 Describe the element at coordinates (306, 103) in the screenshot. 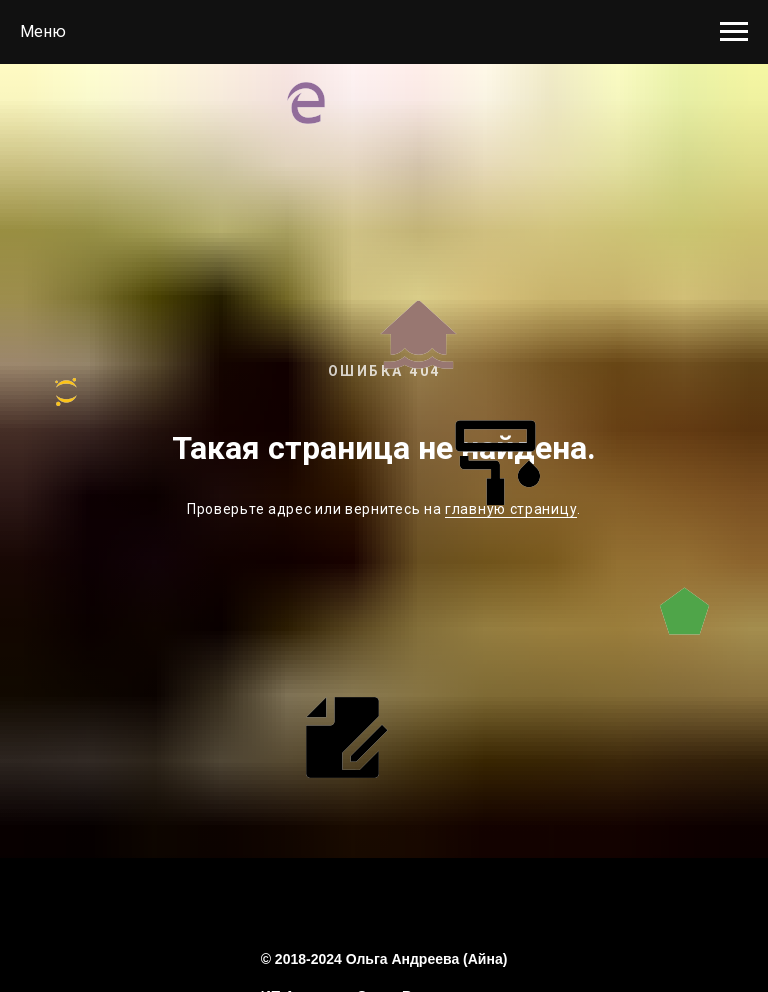

I see `open microsoft edge browser` at that location.